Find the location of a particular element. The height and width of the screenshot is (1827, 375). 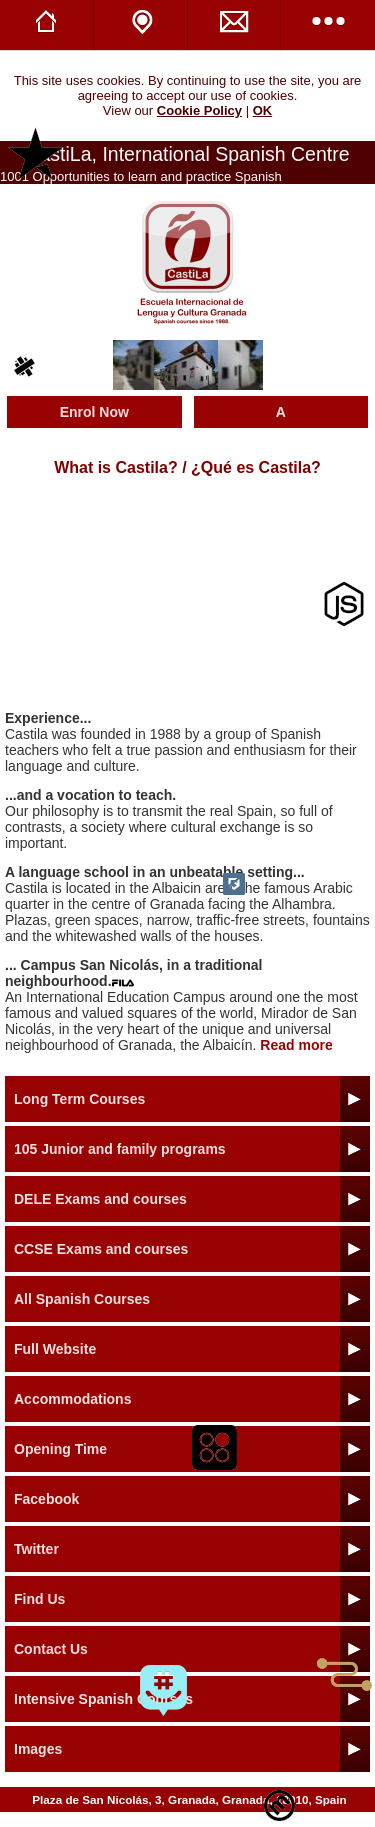

relay app logo is located at coordinates (344, 1674).